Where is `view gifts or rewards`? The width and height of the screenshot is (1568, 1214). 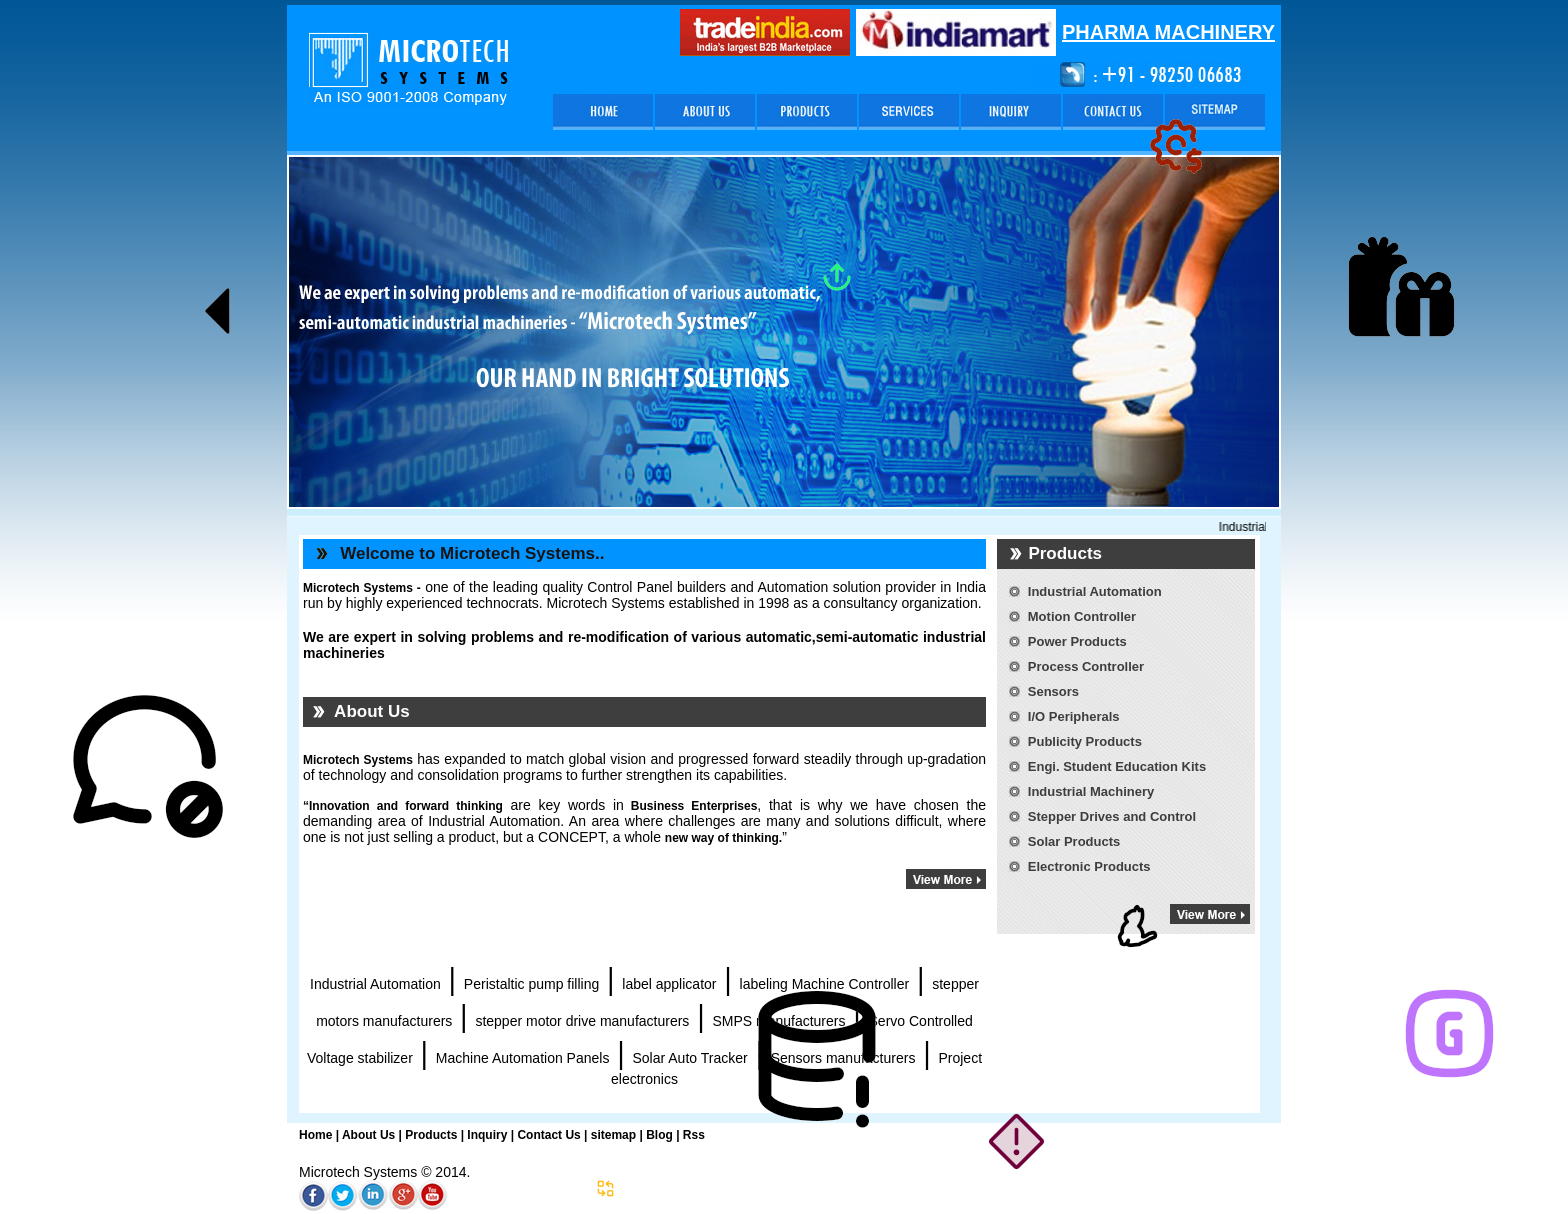 view gifts or rewards is located at coordinates (1401, 289).